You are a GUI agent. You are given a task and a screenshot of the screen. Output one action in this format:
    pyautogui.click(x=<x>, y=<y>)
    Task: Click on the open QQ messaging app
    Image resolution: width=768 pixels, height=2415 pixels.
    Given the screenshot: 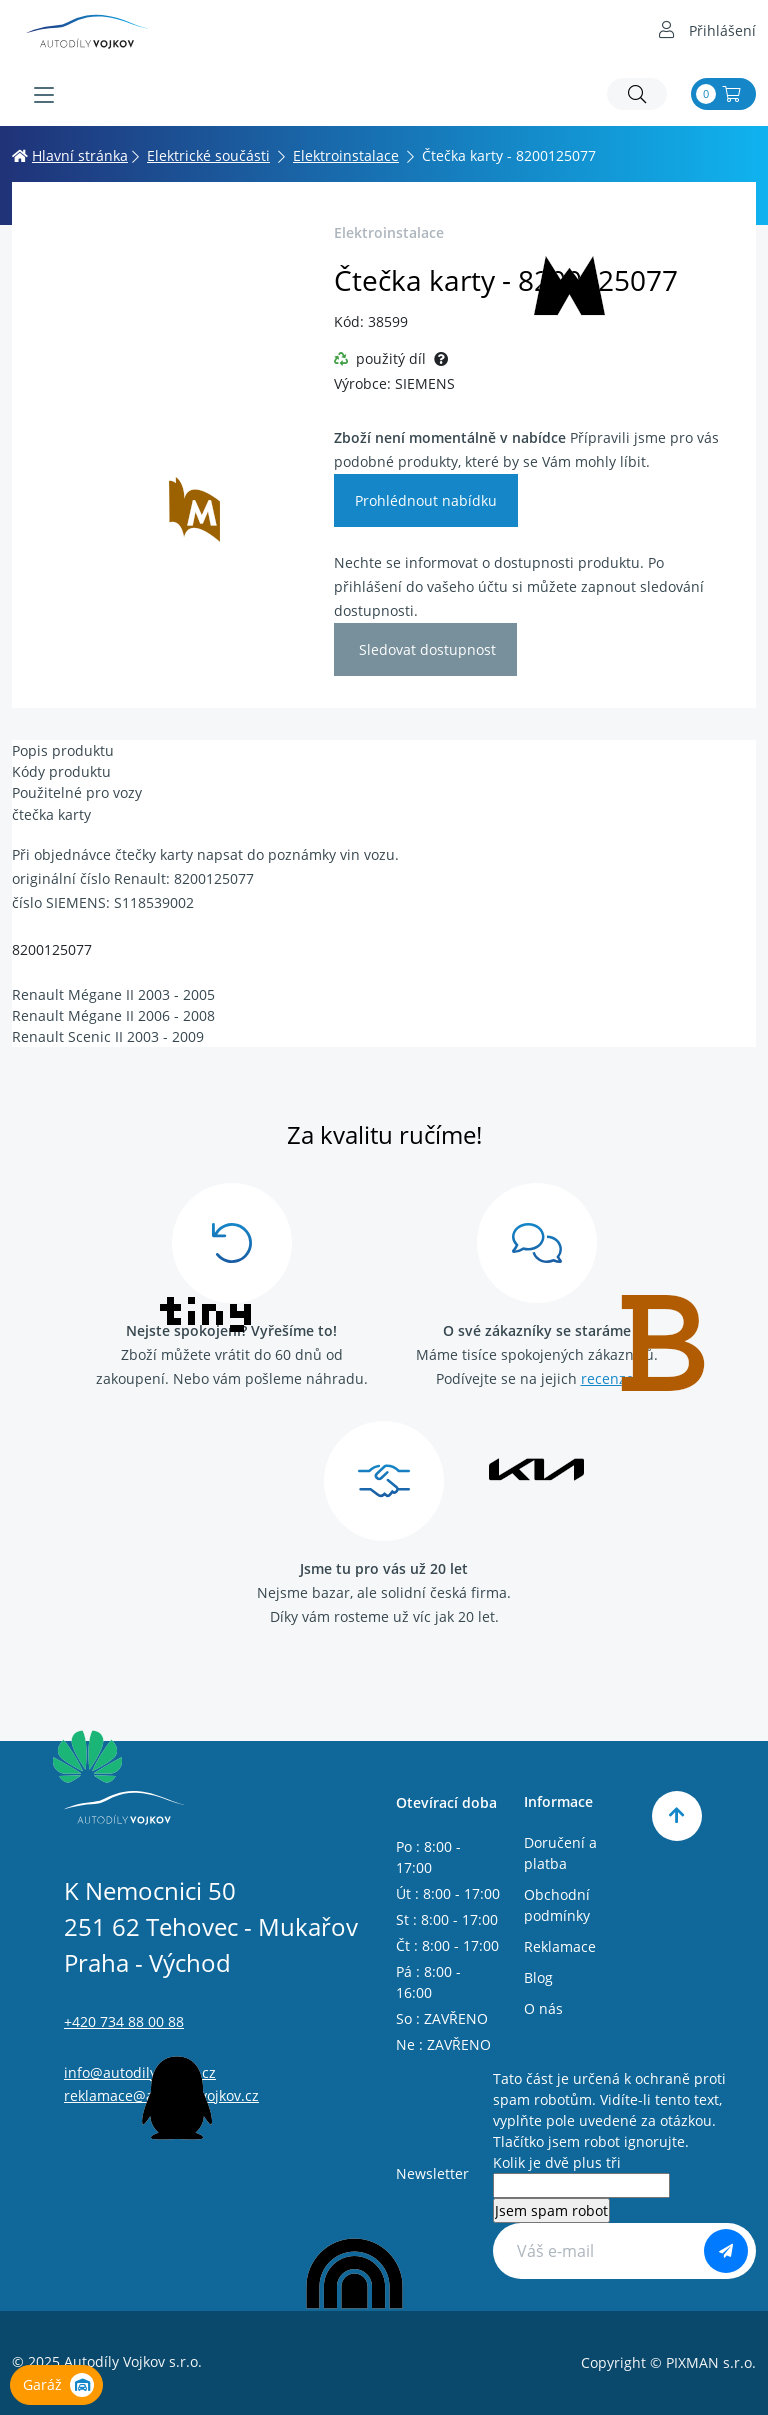 What is the action you would take?
    pyautogui.click(x=177, y=2098)
    